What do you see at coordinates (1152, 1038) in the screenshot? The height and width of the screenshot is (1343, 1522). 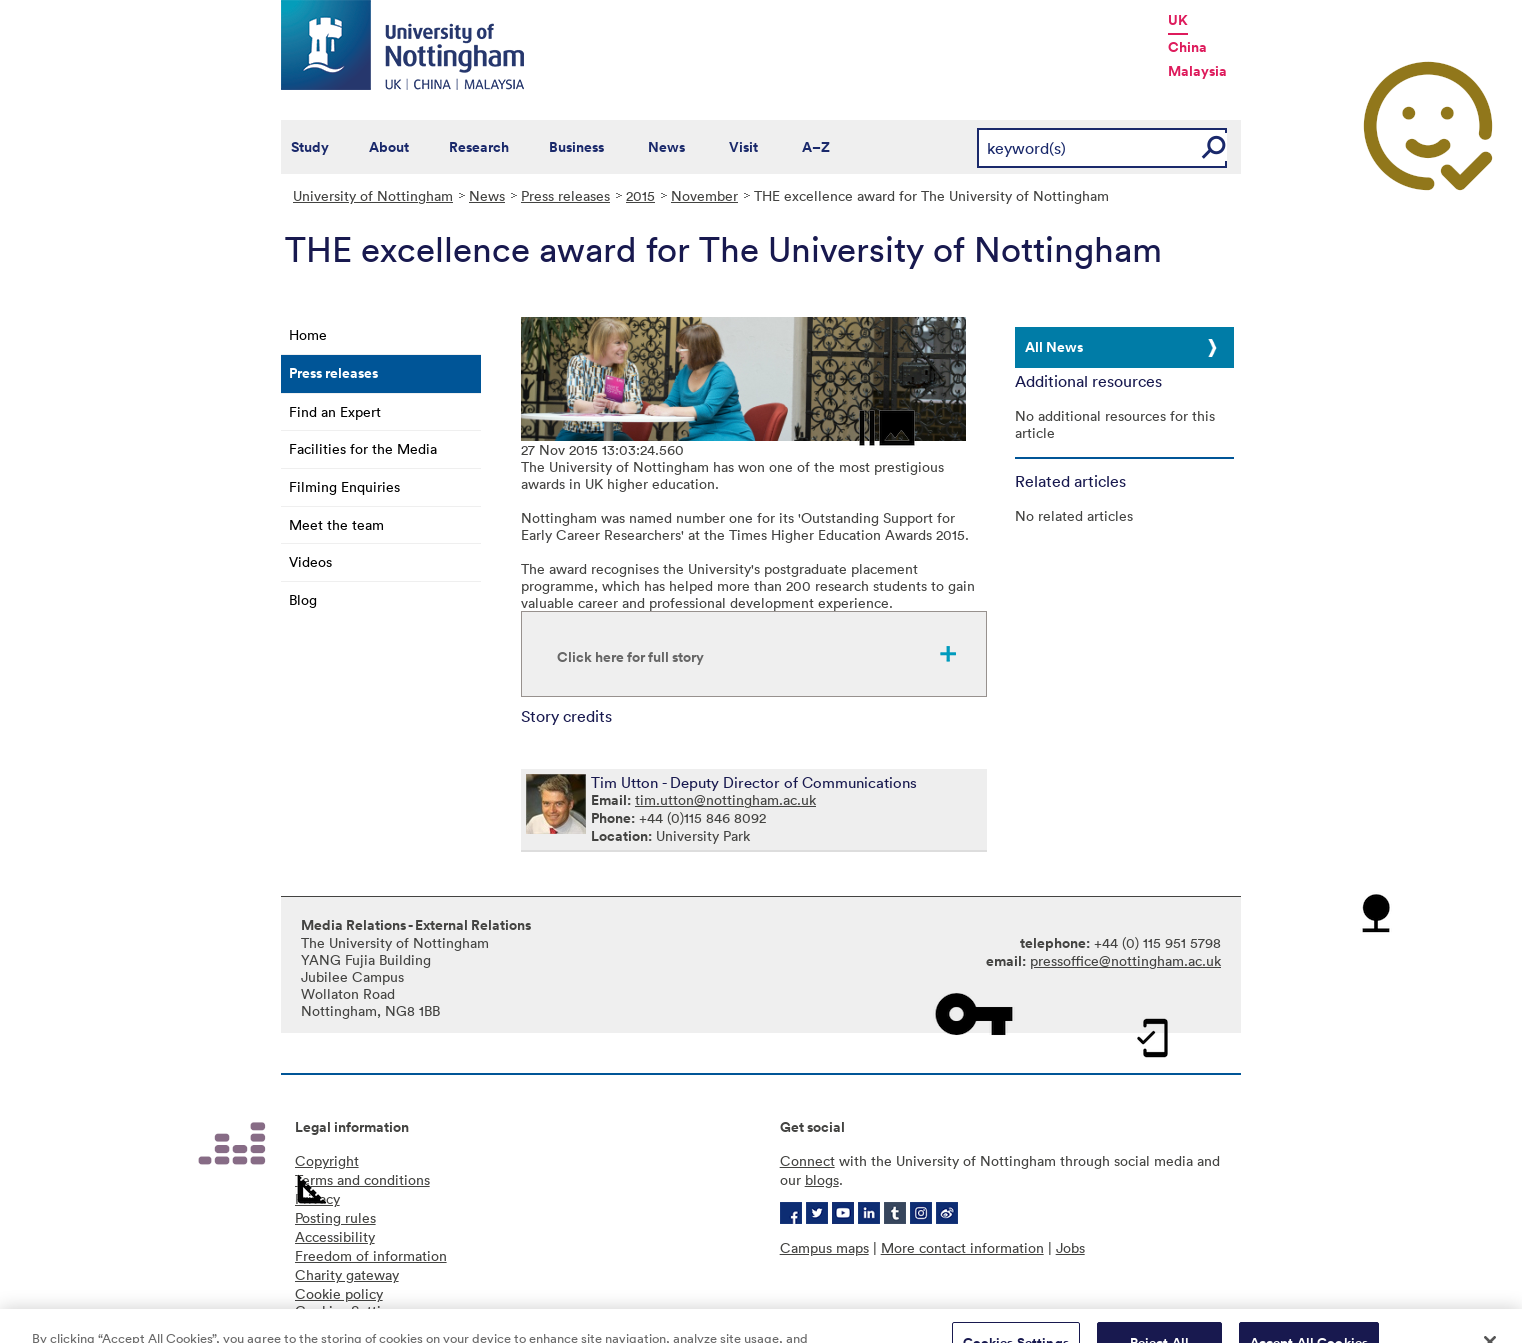 I see `indicates mobile-friendly or responsive design` at bounding box center [1152, 1038].